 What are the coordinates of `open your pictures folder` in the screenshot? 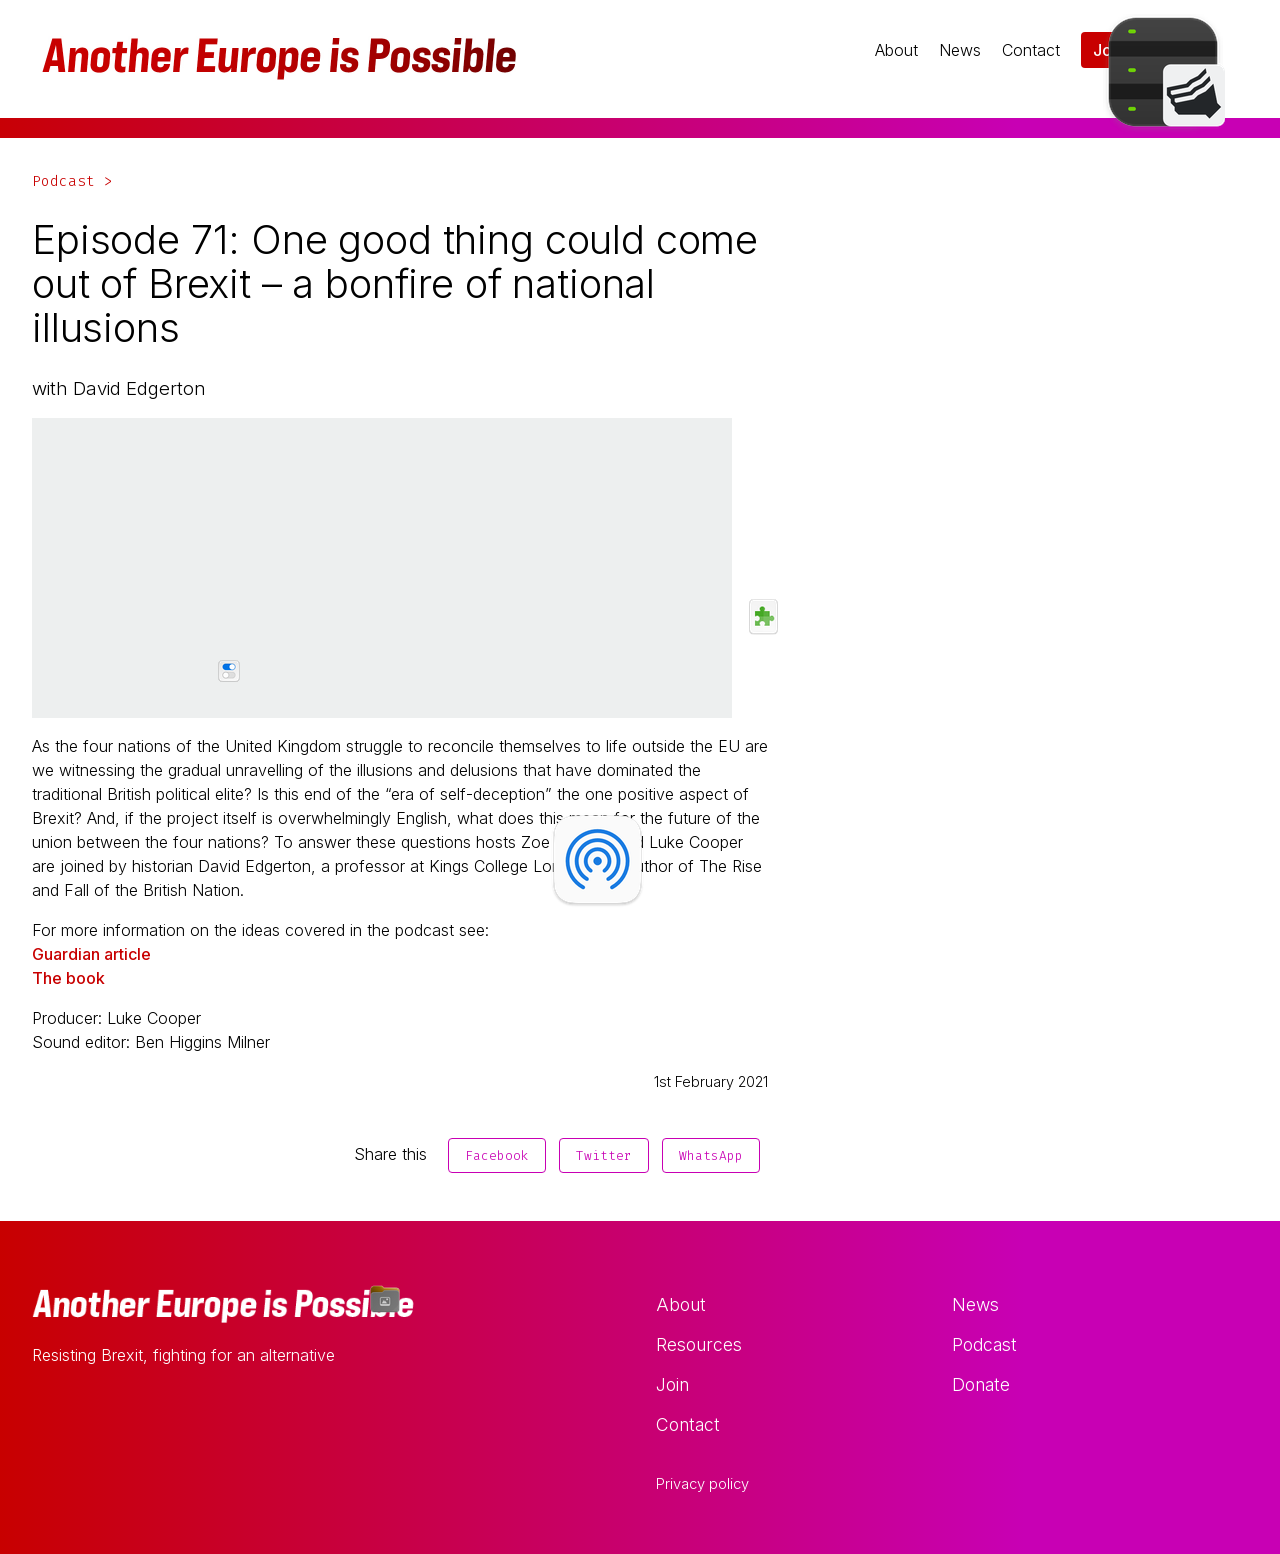 It's located at (385, 1299).